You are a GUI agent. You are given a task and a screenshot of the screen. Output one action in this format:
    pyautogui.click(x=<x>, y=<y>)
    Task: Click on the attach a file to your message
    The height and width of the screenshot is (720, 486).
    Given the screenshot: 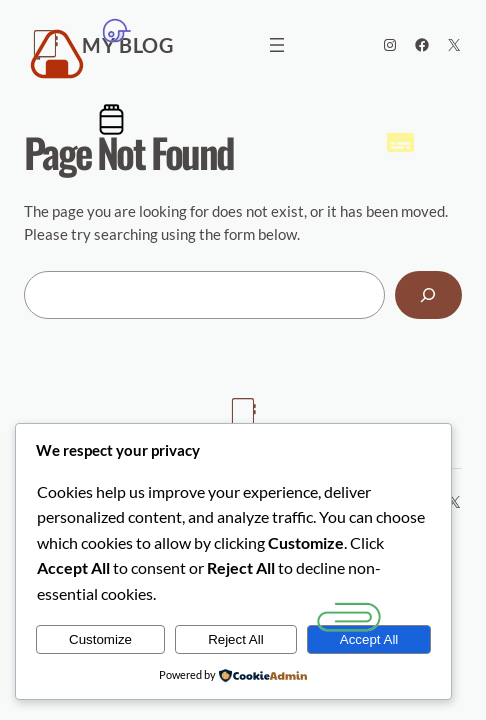 What is the action you would take?
    pyautogui.click(x=349, y=617)
    